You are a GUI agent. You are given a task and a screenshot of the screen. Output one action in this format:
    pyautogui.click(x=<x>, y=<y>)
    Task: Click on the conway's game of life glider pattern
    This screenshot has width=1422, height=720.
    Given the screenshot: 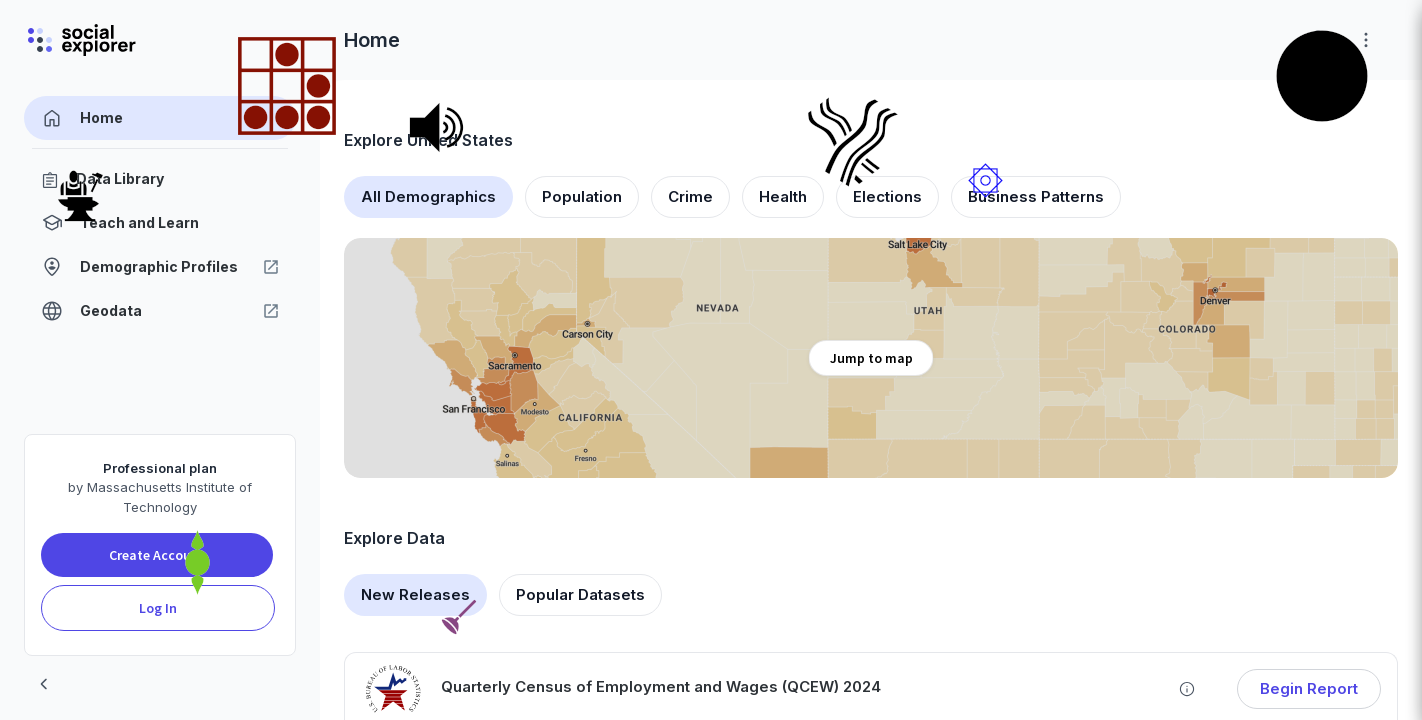 What is the action you would take?
    pyautogui.click(x=287, y=86)
    